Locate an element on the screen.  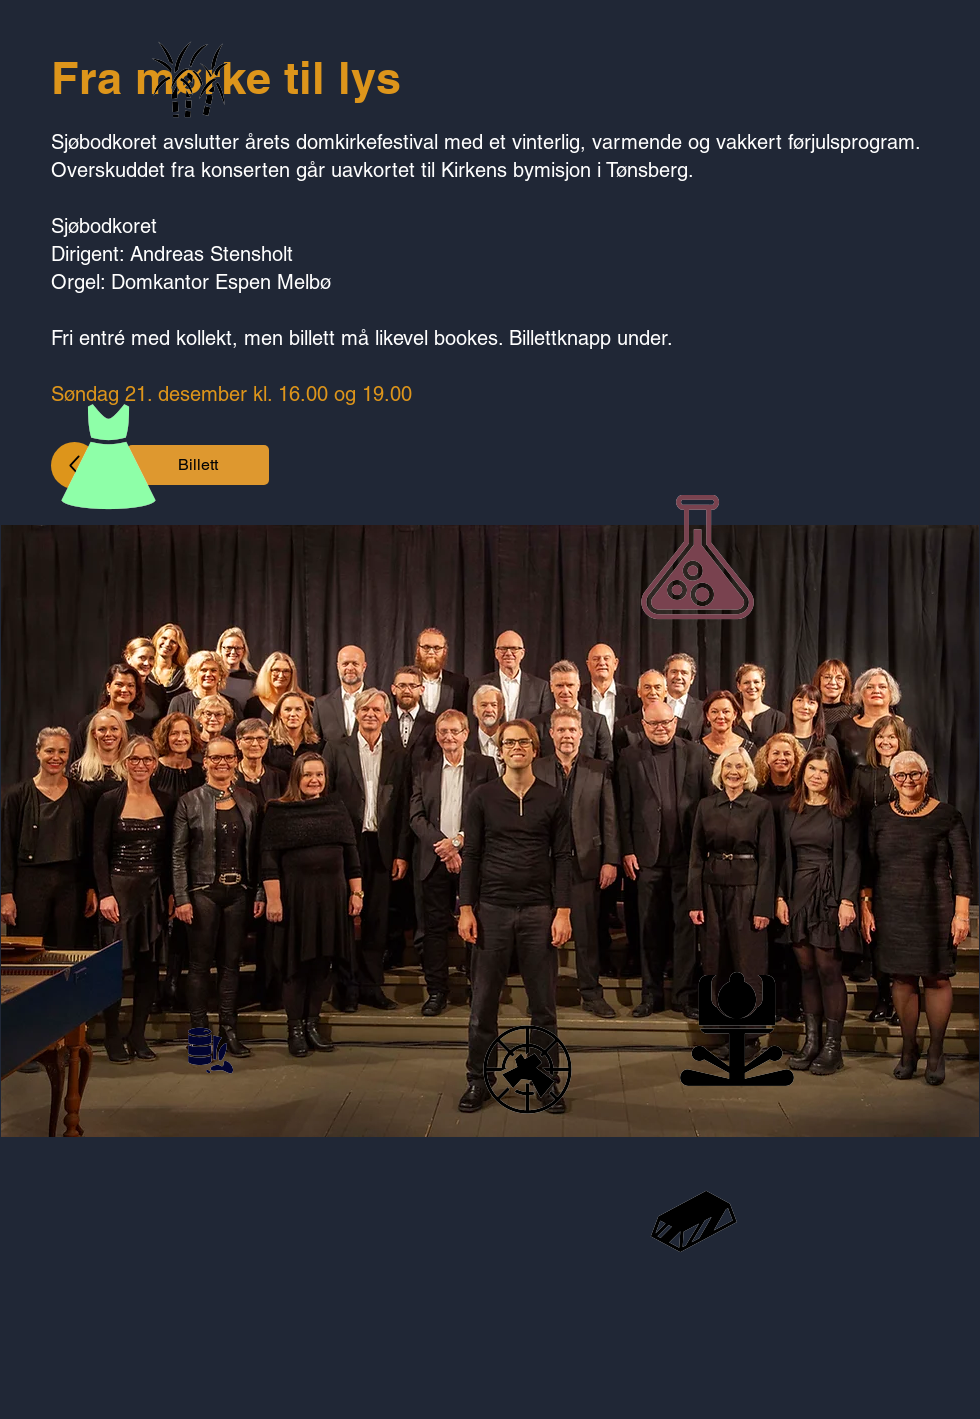
indicates a leaking or damaged container is located at coordinates (210, 1050).